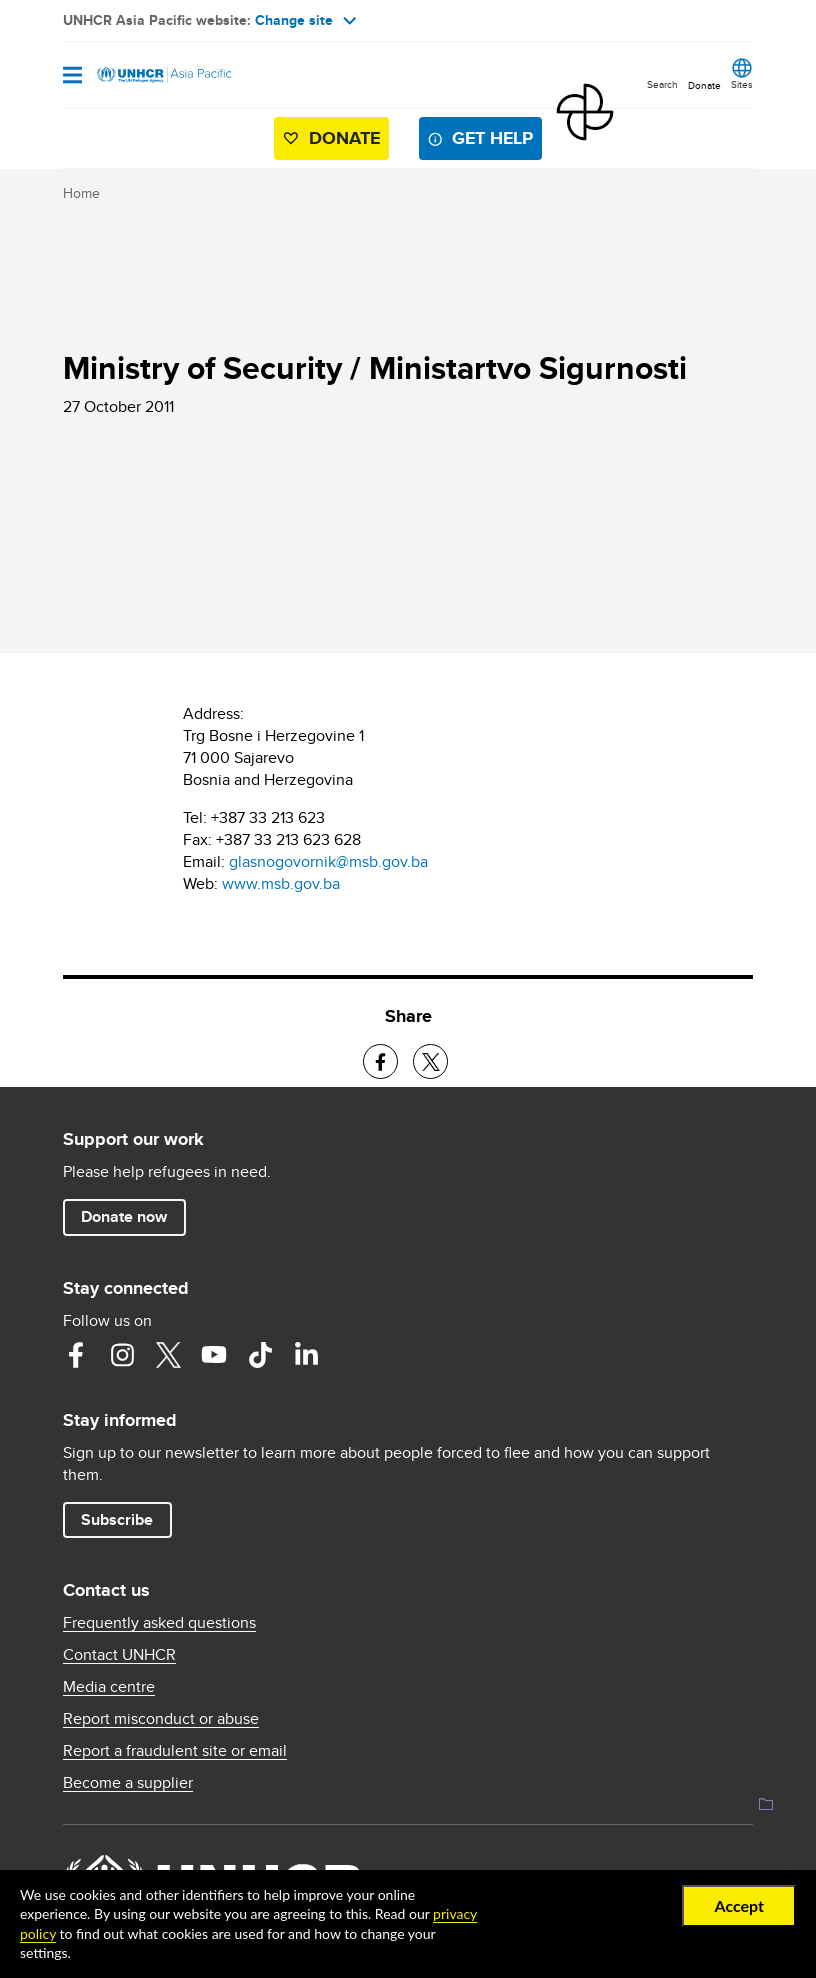 Image resolution: width=816 pixels, height=1978 pixels. I want to click on open file folder, so click(766, 1804).